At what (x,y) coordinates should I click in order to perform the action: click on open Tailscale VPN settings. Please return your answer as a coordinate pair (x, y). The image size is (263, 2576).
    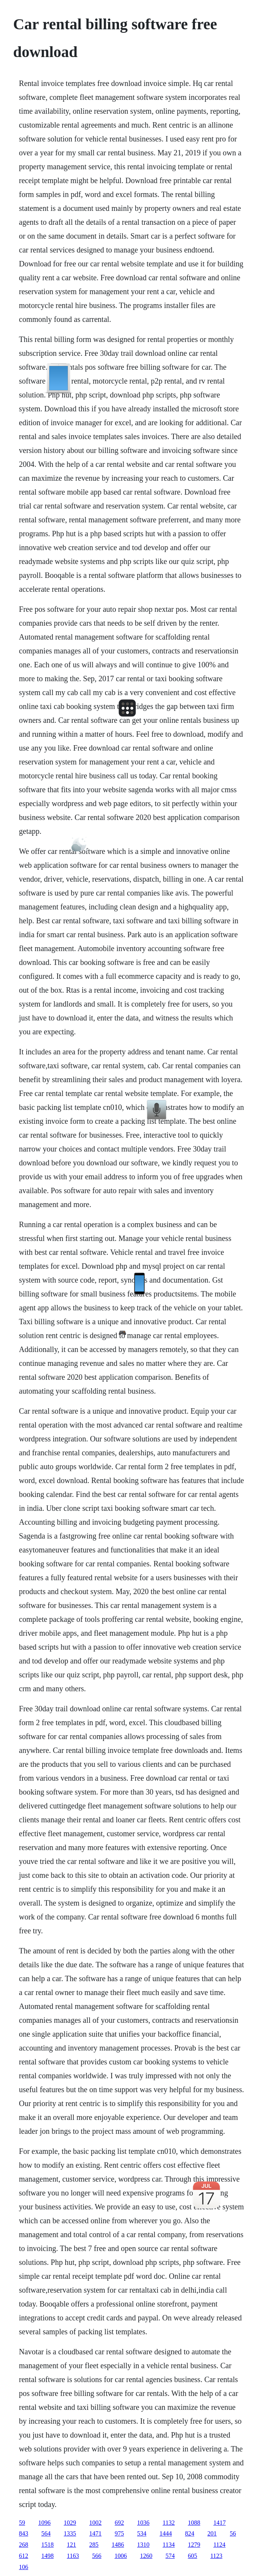
    Looking at the image, I should click on (127, 708).